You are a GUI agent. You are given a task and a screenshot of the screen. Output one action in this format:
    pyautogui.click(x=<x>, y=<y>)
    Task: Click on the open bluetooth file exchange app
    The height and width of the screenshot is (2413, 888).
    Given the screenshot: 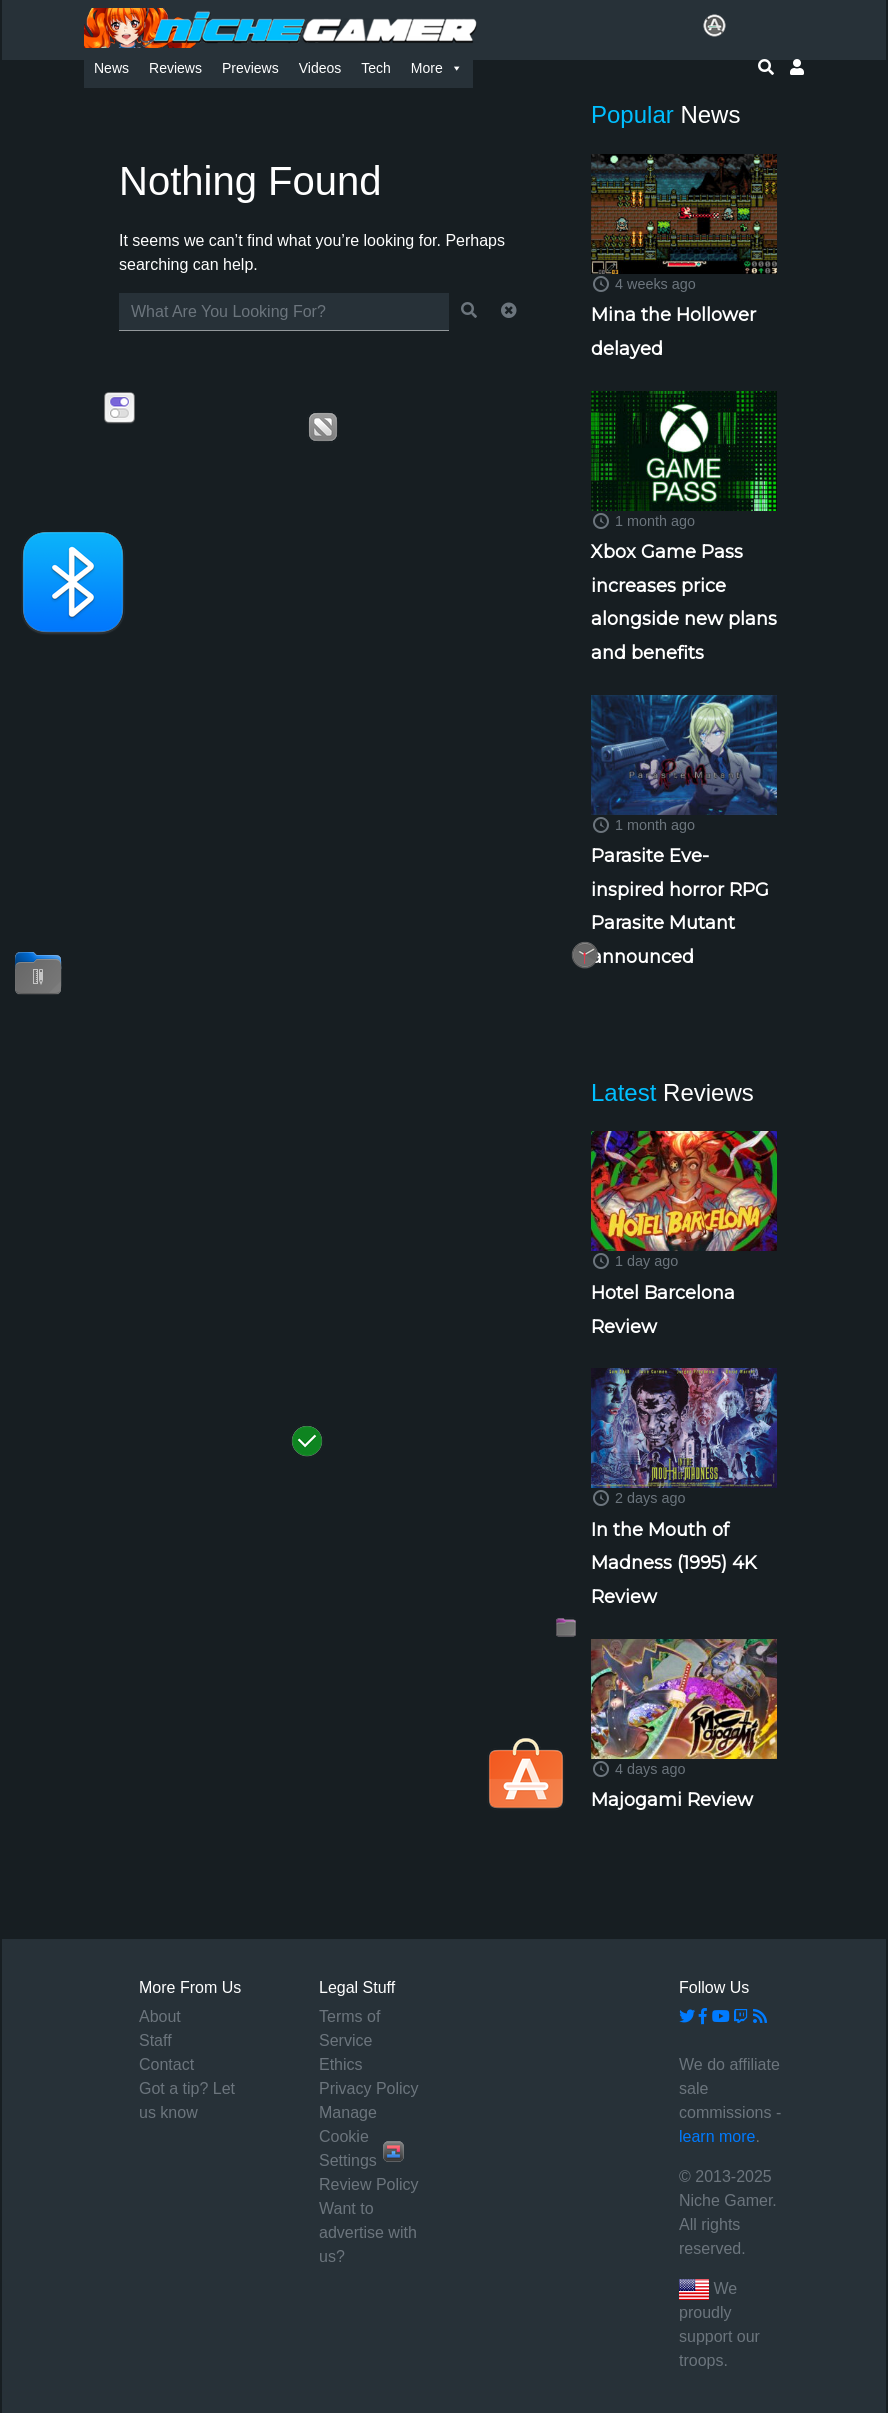 What is the action you would take?
    pyautogui.click(x=73, y=582)
    